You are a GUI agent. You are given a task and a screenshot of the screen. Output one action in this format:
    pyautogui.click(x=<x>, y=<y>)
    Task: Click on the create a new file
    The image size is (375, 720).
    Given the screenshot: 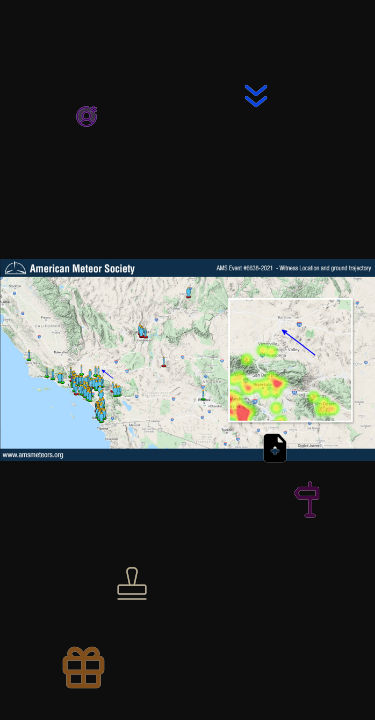 What is the action you would take?
    pyautogui.click(x=275, y=448)
    